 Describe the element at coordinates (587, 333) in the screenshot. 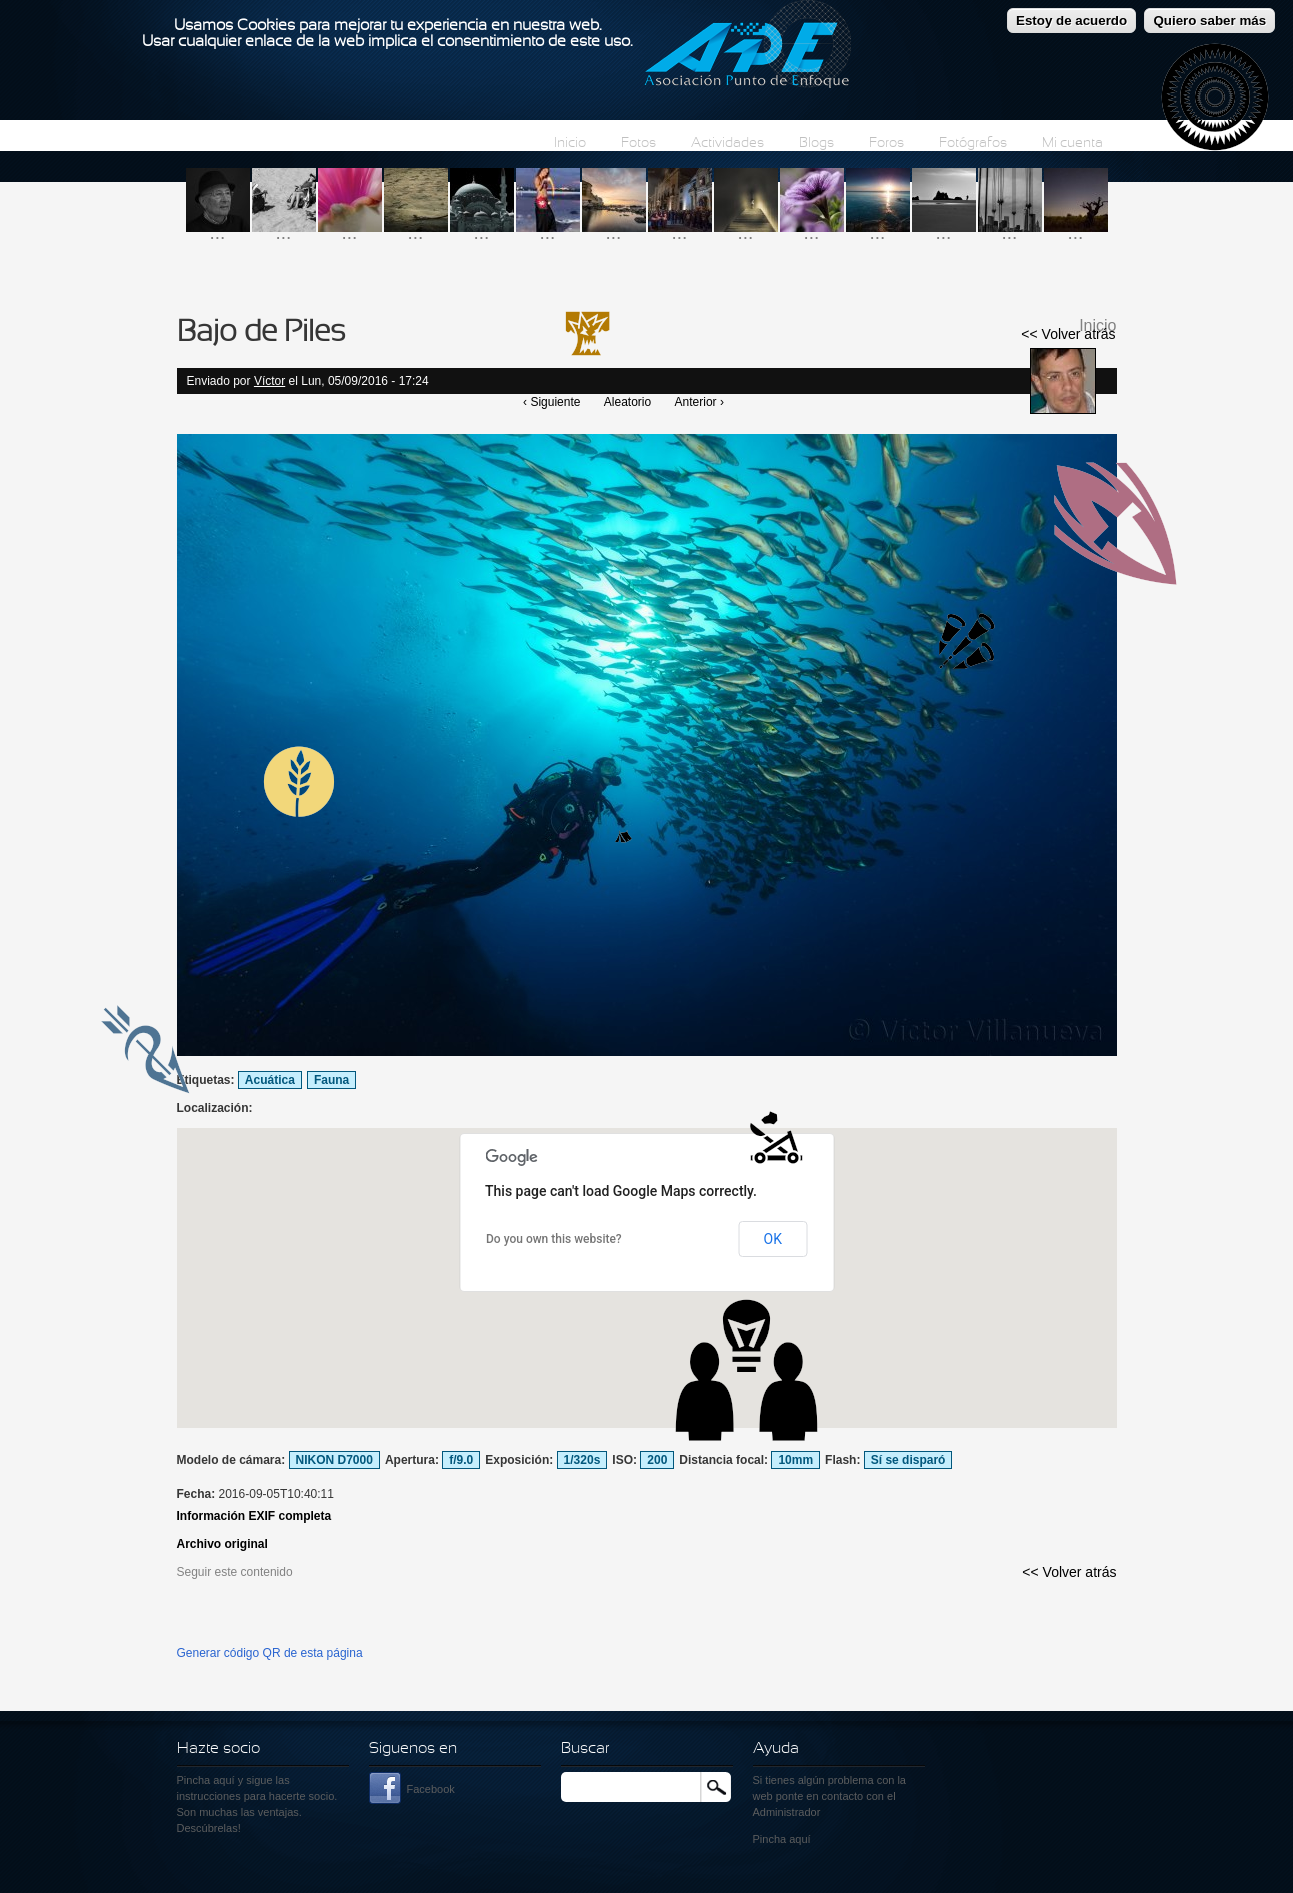

I see `indicates a cursed or haunted forest area` at that location.